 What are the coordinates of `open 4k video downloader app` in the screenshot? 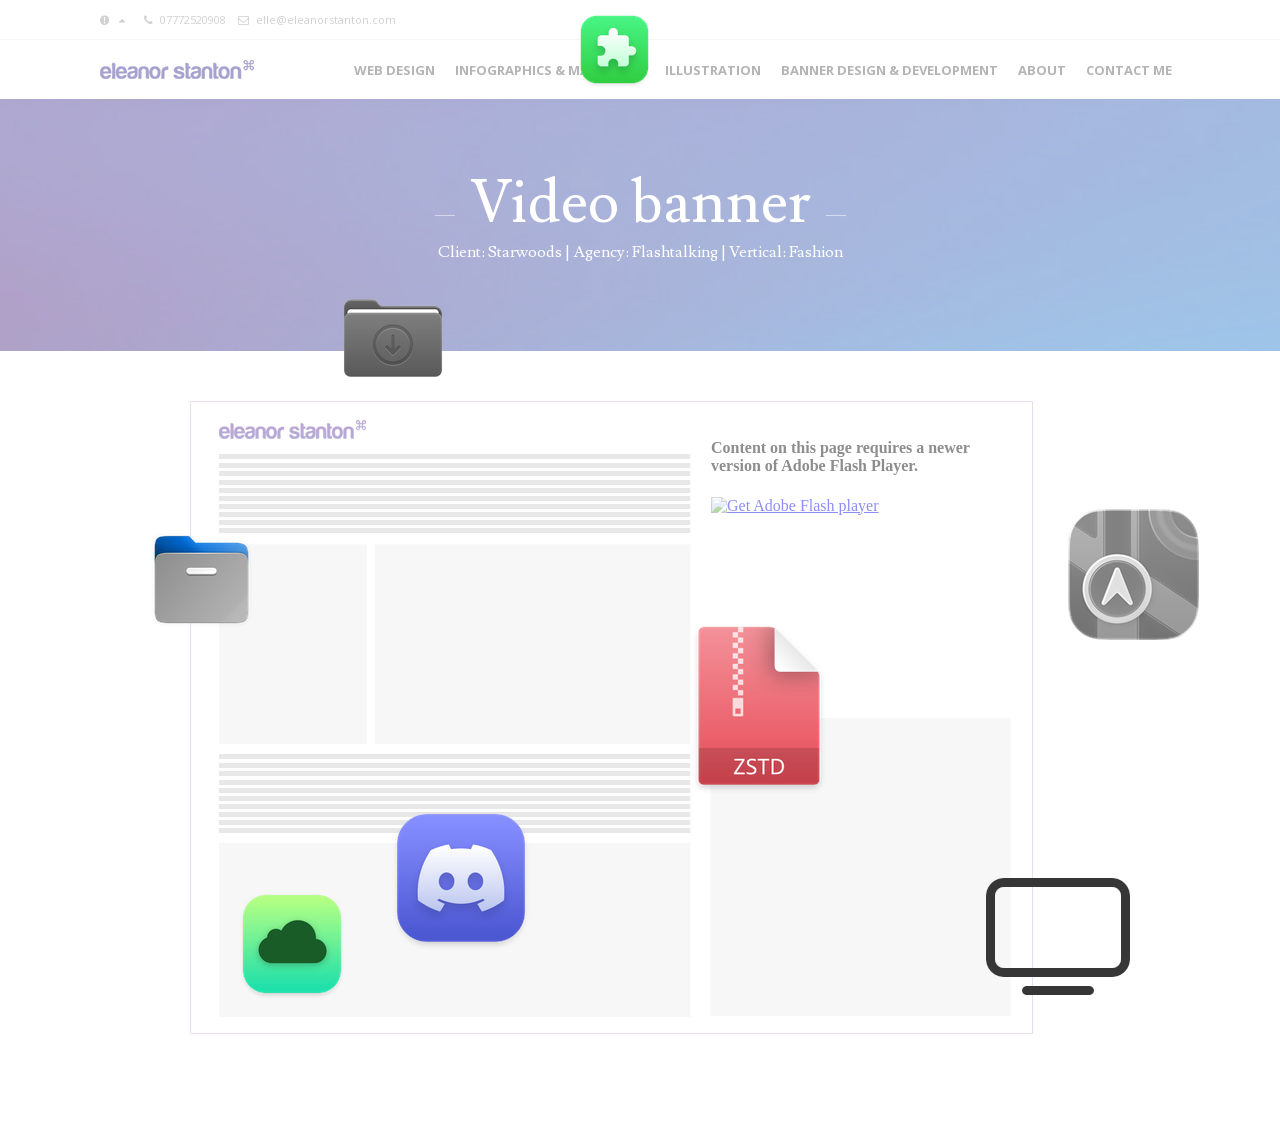 It's located at (292, 944).